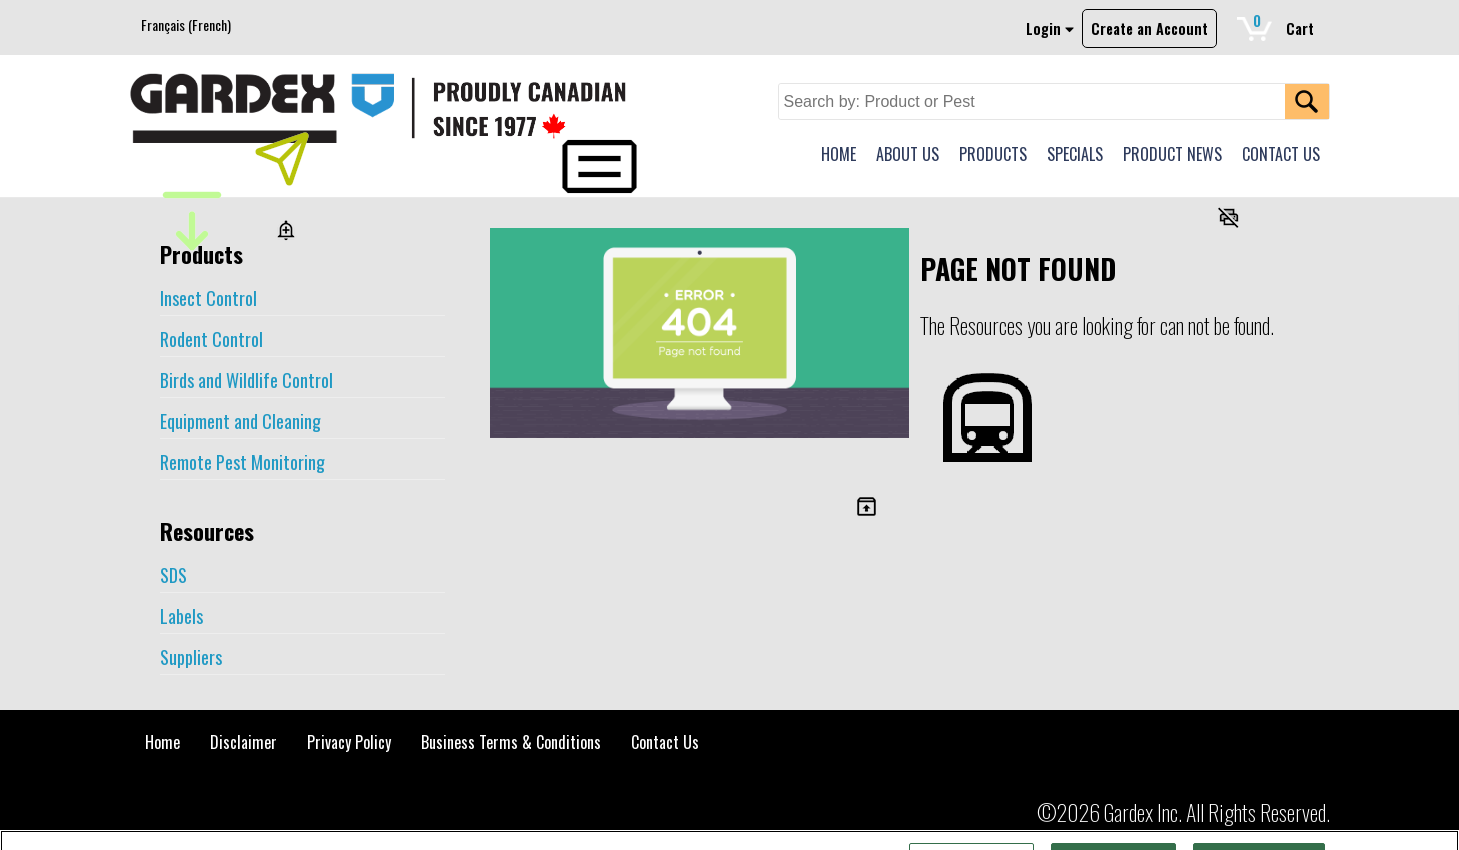 This screenshot has width=1459, height=850. Describe the element at coordinates (192, 221) in the screenshot. I see `download file or content` at that location.